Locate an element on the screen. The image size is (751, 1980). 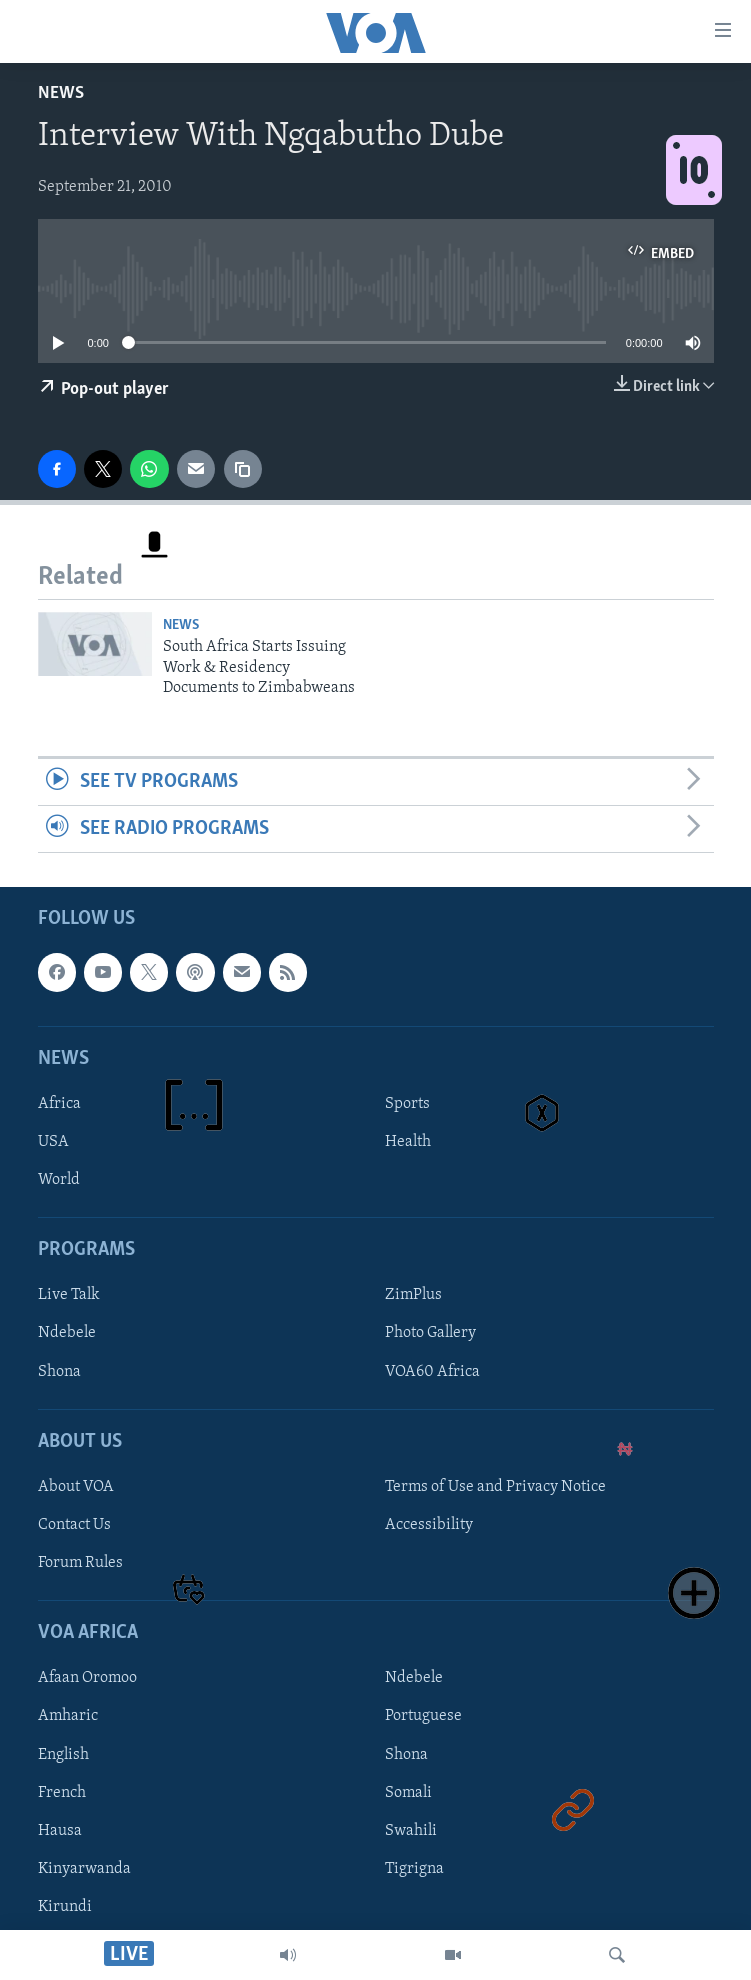
contains or groups related content is located at coordinates (194, 1105).